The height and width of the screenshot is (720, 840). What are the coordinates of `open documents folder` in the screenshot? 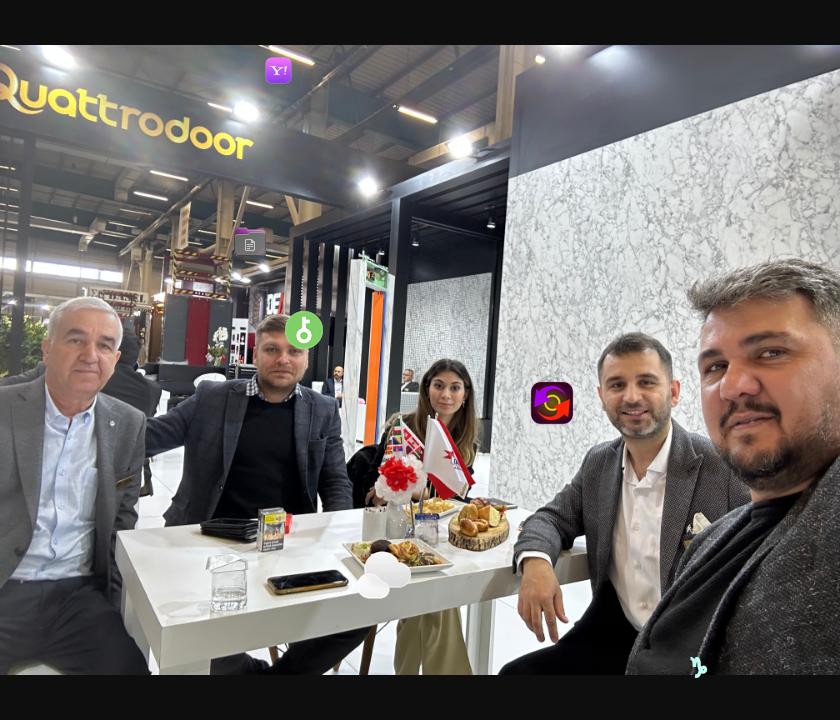 It's located at (250, 241).